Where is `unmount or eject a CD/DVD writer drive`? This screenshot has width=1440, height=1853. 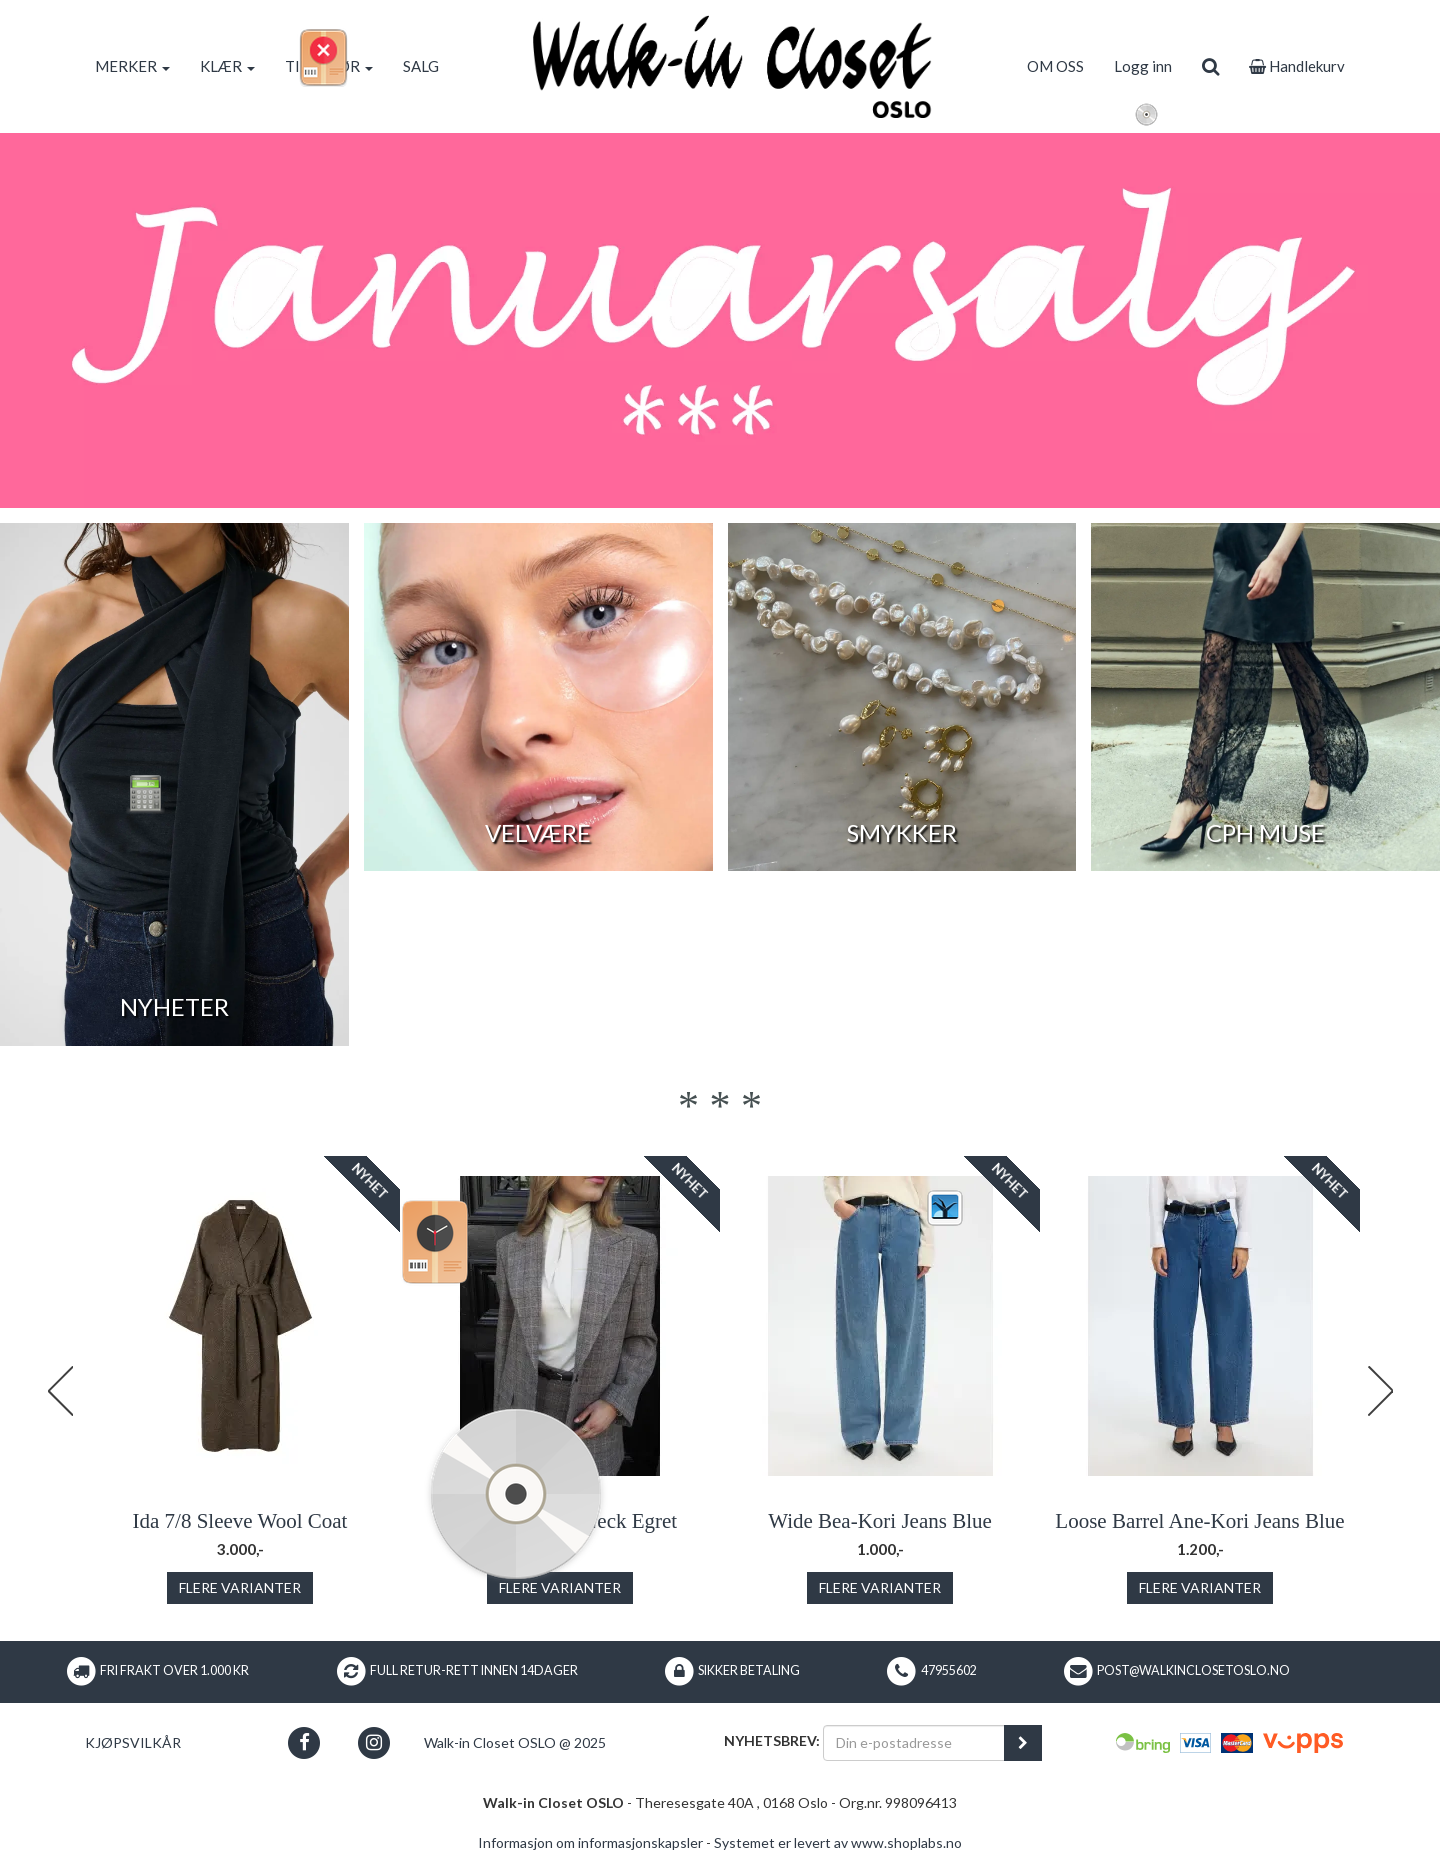 unmount or eject a CD/DVD writer drive is located at coordinates (516, 1494).